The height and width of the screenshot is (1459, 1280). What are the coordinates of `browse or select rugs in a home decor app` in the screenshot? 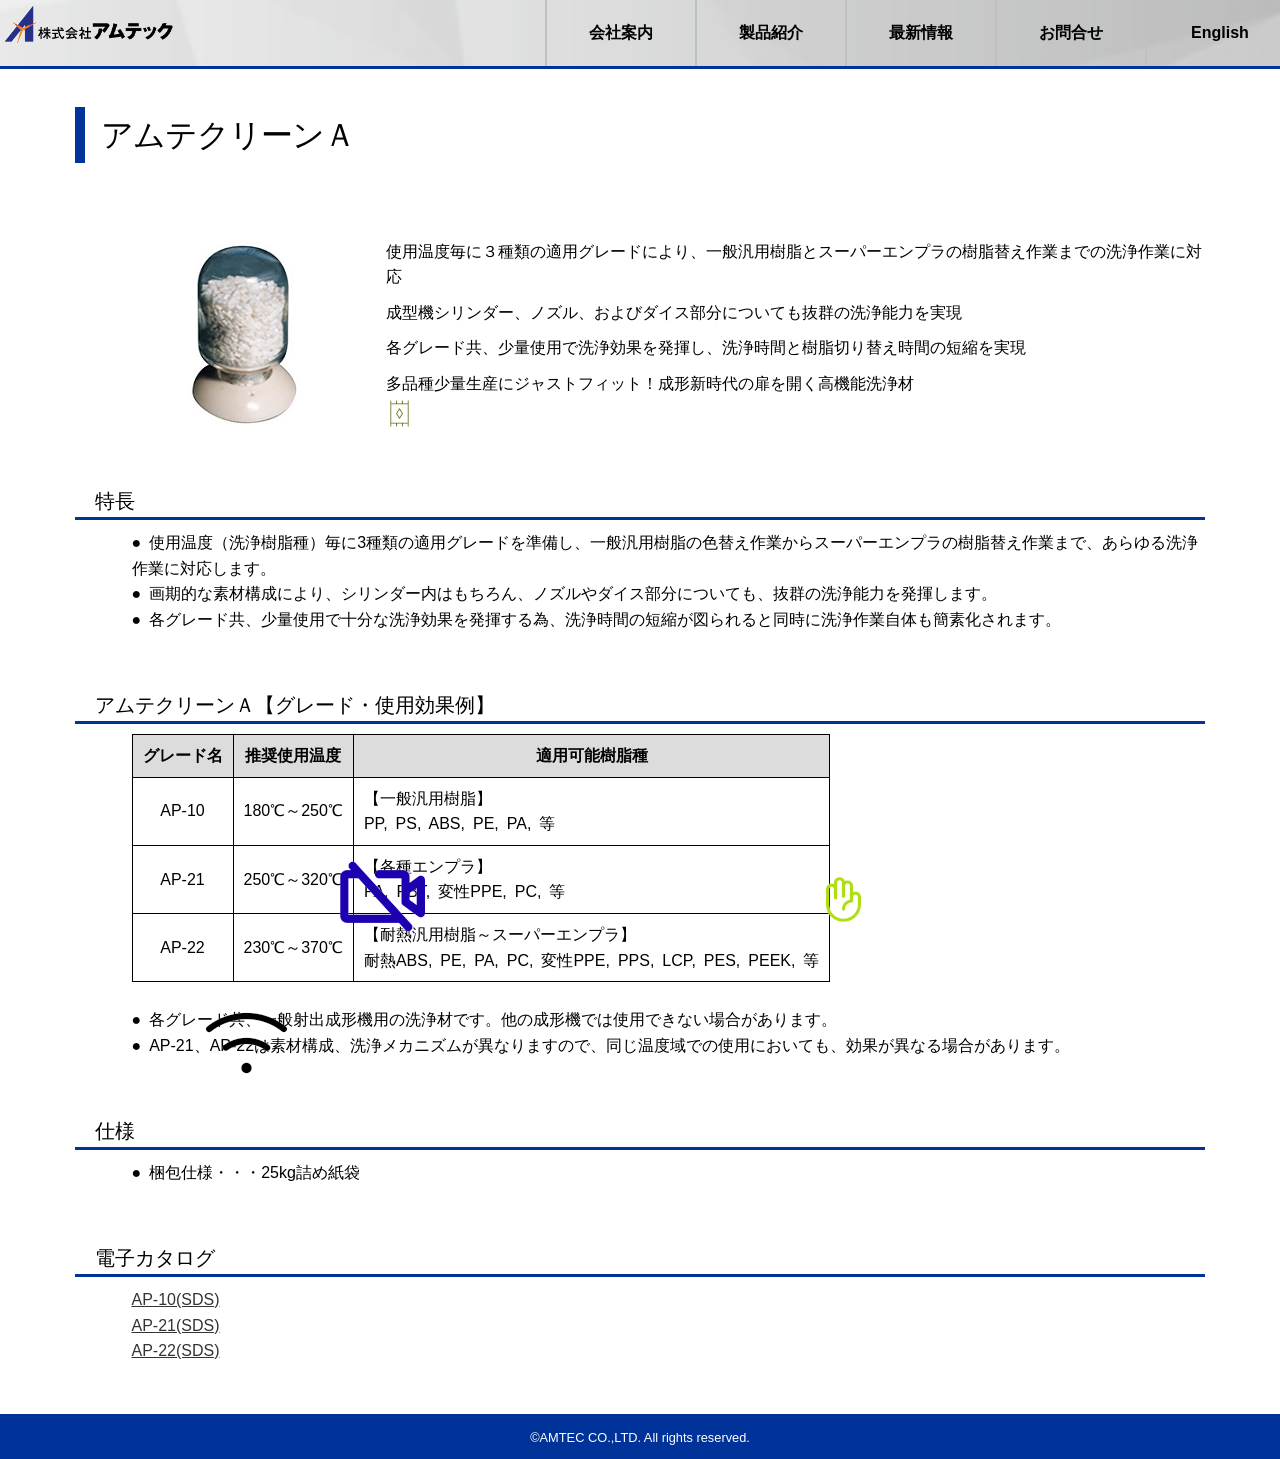 It's located at (399, 413).